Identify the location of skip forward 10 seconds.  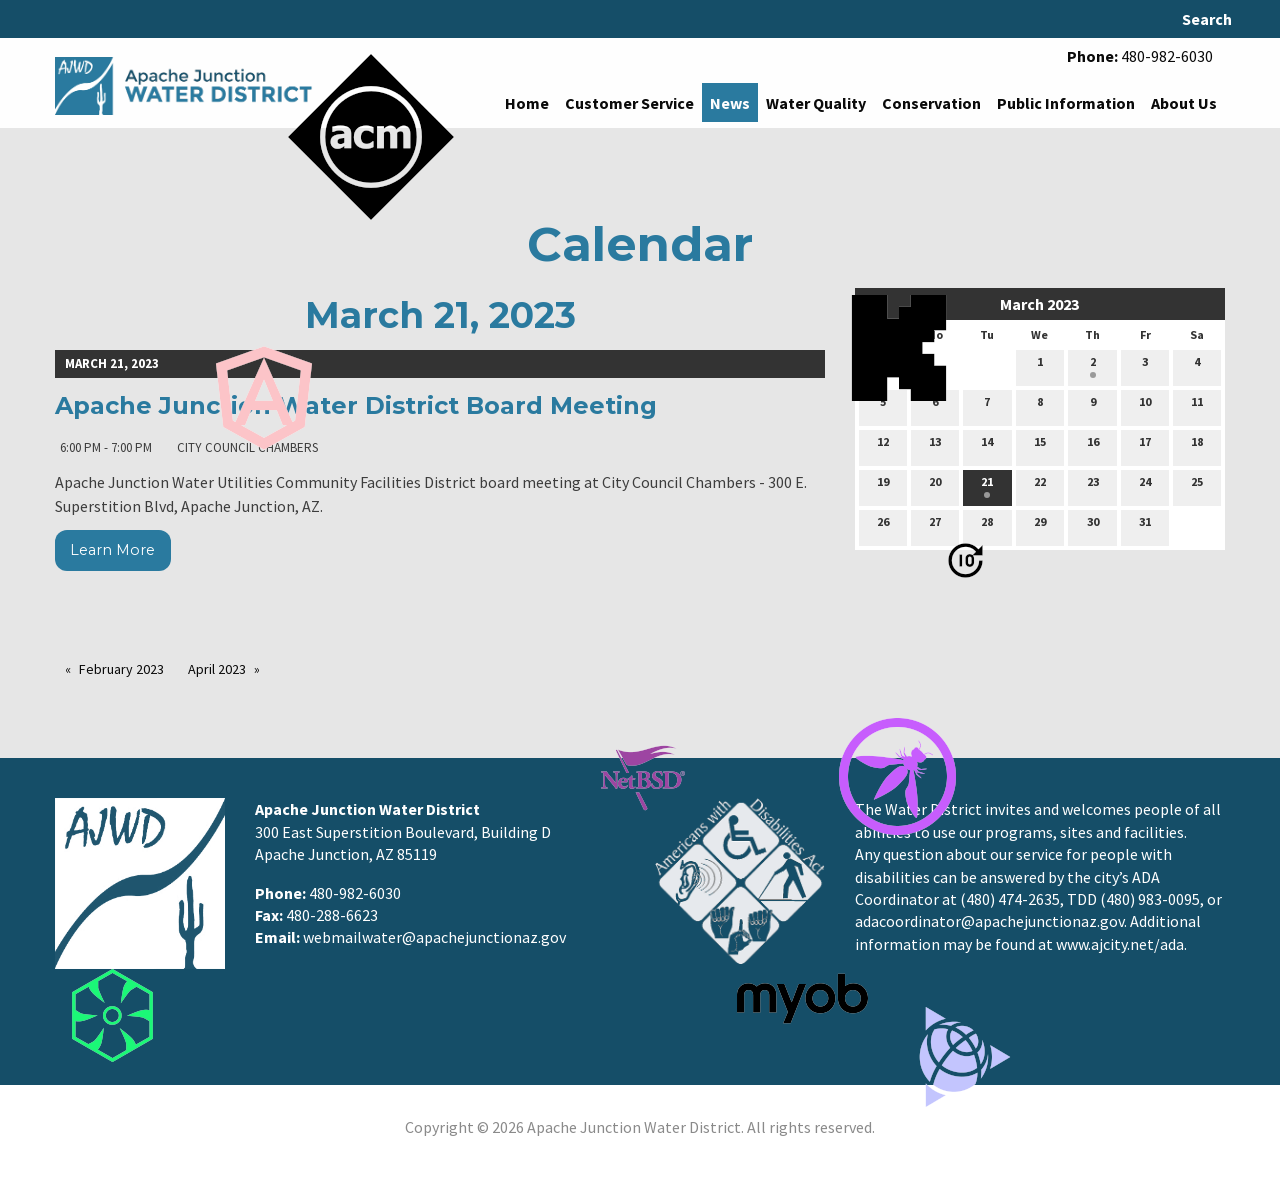
(965, 560).